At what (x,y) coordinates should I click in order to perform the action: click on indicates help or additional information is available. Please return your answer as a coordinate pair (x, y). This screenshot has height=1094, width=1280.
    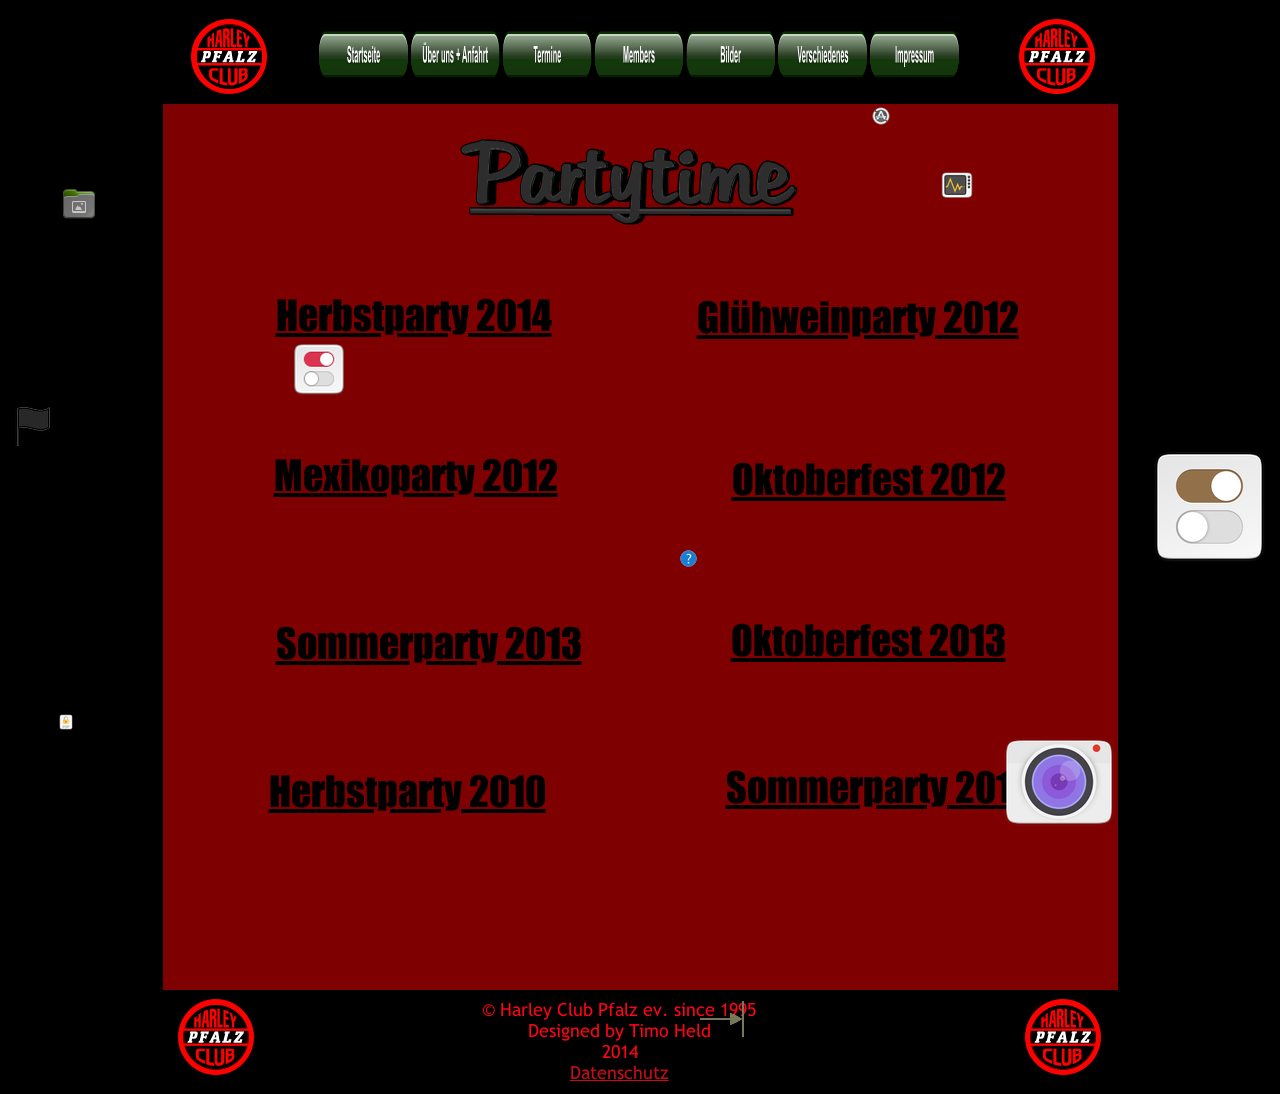
    Looking at the image, I should click on (688, 558).